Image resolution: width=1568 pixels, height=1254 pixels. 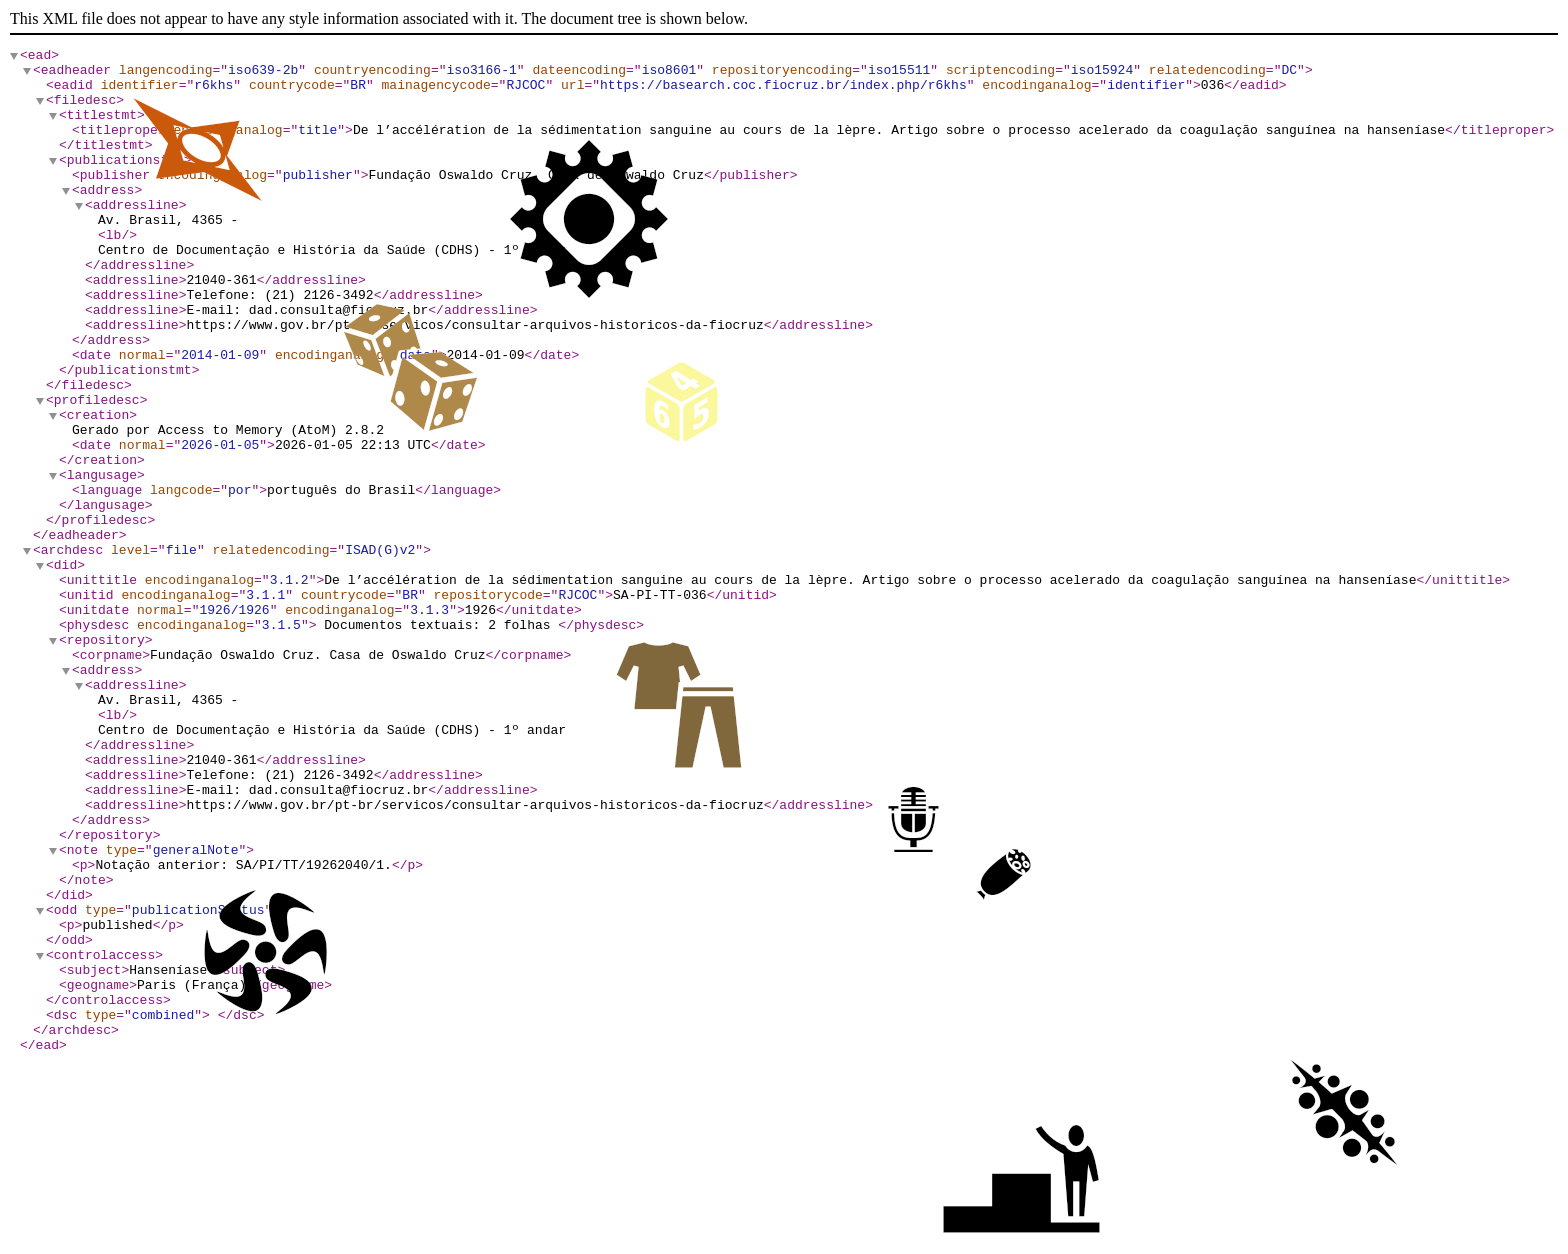 What do you see at coordinates (198, 149) in the screenshot?
I see `mark as favorite` at bounding box center [198, 149].